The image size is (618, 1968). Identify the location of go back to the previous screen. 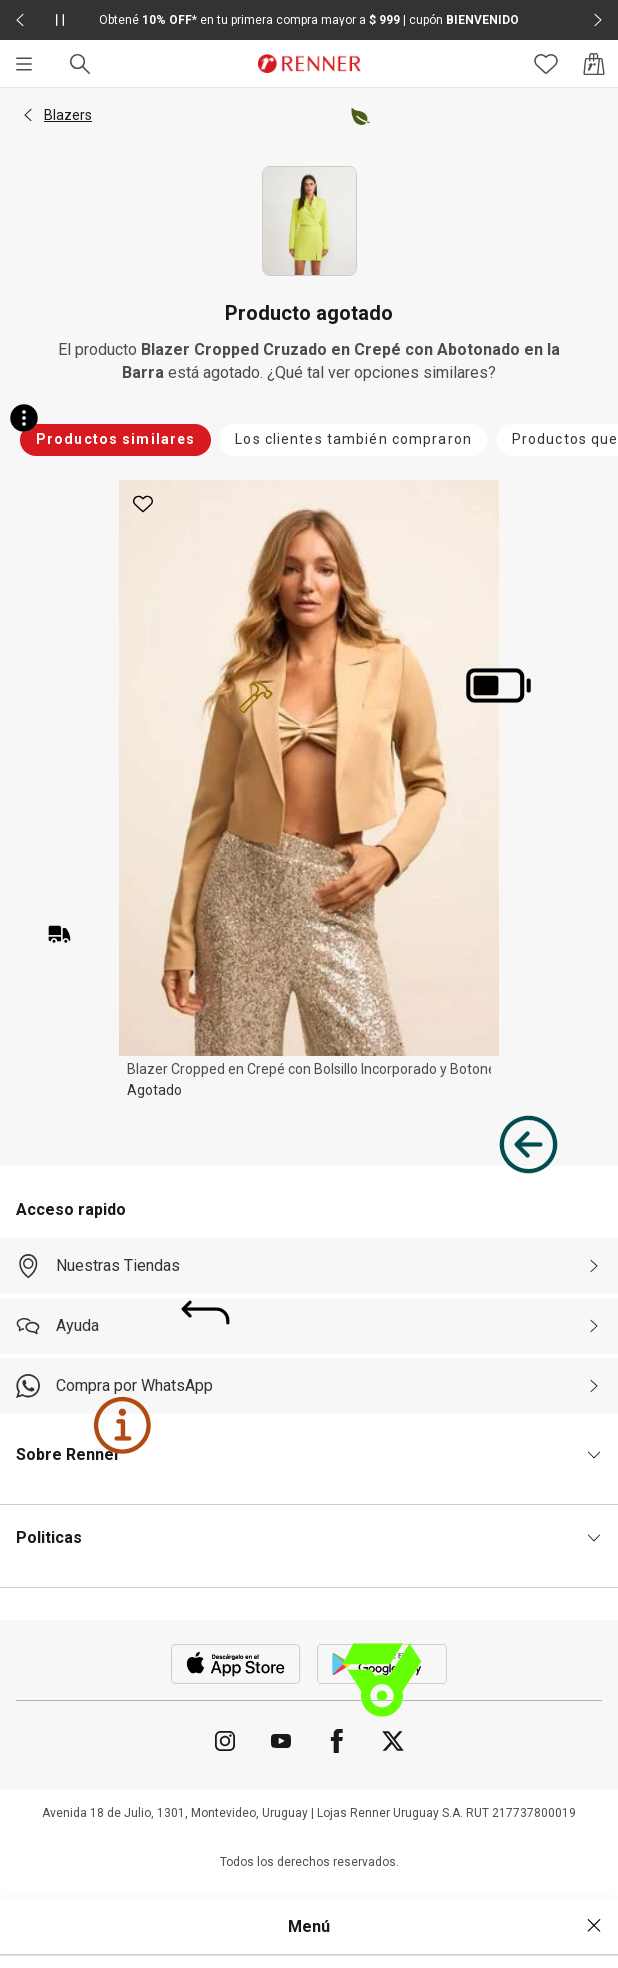
(528, 1144).